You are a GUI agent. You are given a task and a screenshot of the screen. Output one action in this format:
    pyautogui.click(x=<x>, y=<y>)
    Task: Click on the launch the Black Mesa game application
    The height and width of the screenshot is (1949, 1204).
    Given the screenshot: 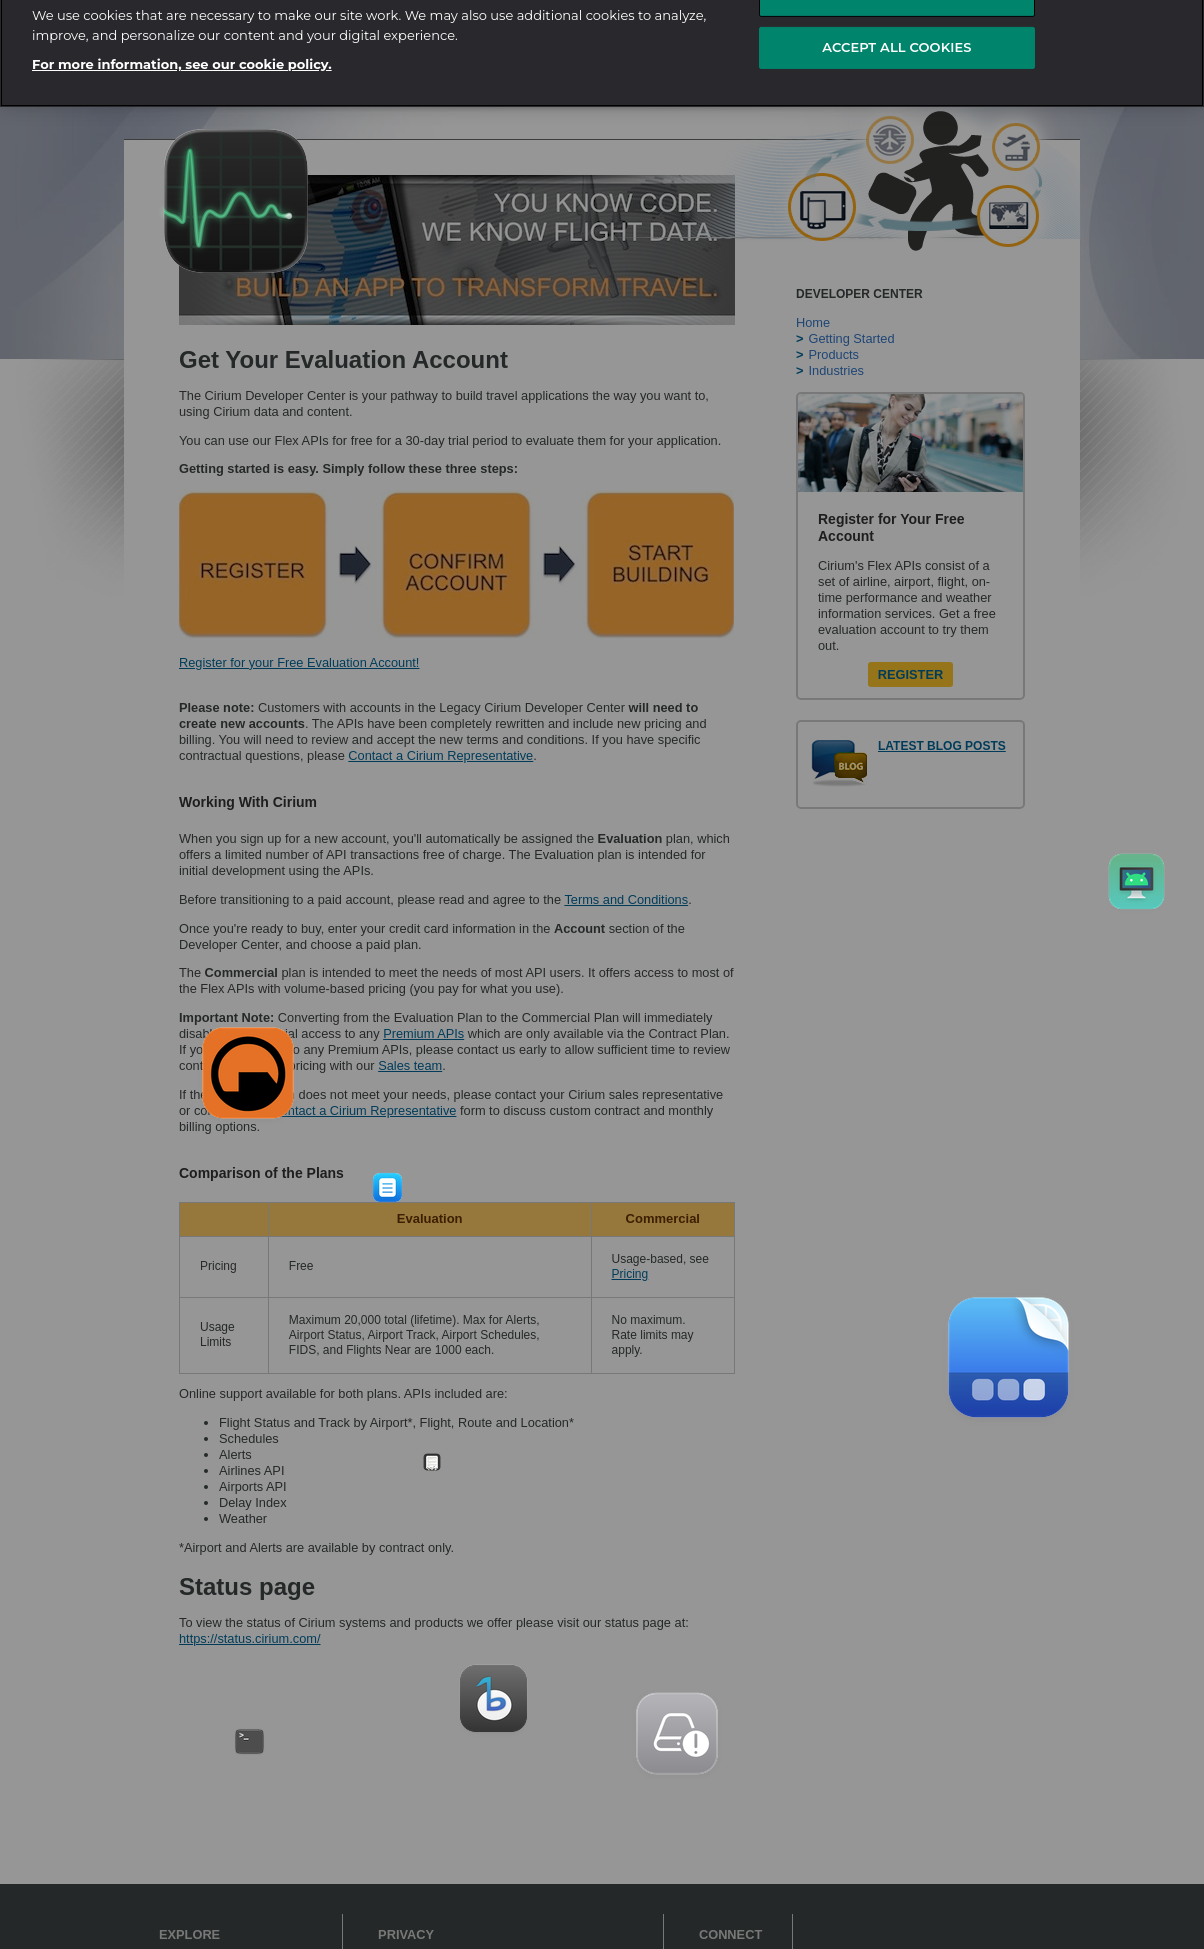 What is the action you would take?
    pyautogui.click(x=248, y=1073)
    